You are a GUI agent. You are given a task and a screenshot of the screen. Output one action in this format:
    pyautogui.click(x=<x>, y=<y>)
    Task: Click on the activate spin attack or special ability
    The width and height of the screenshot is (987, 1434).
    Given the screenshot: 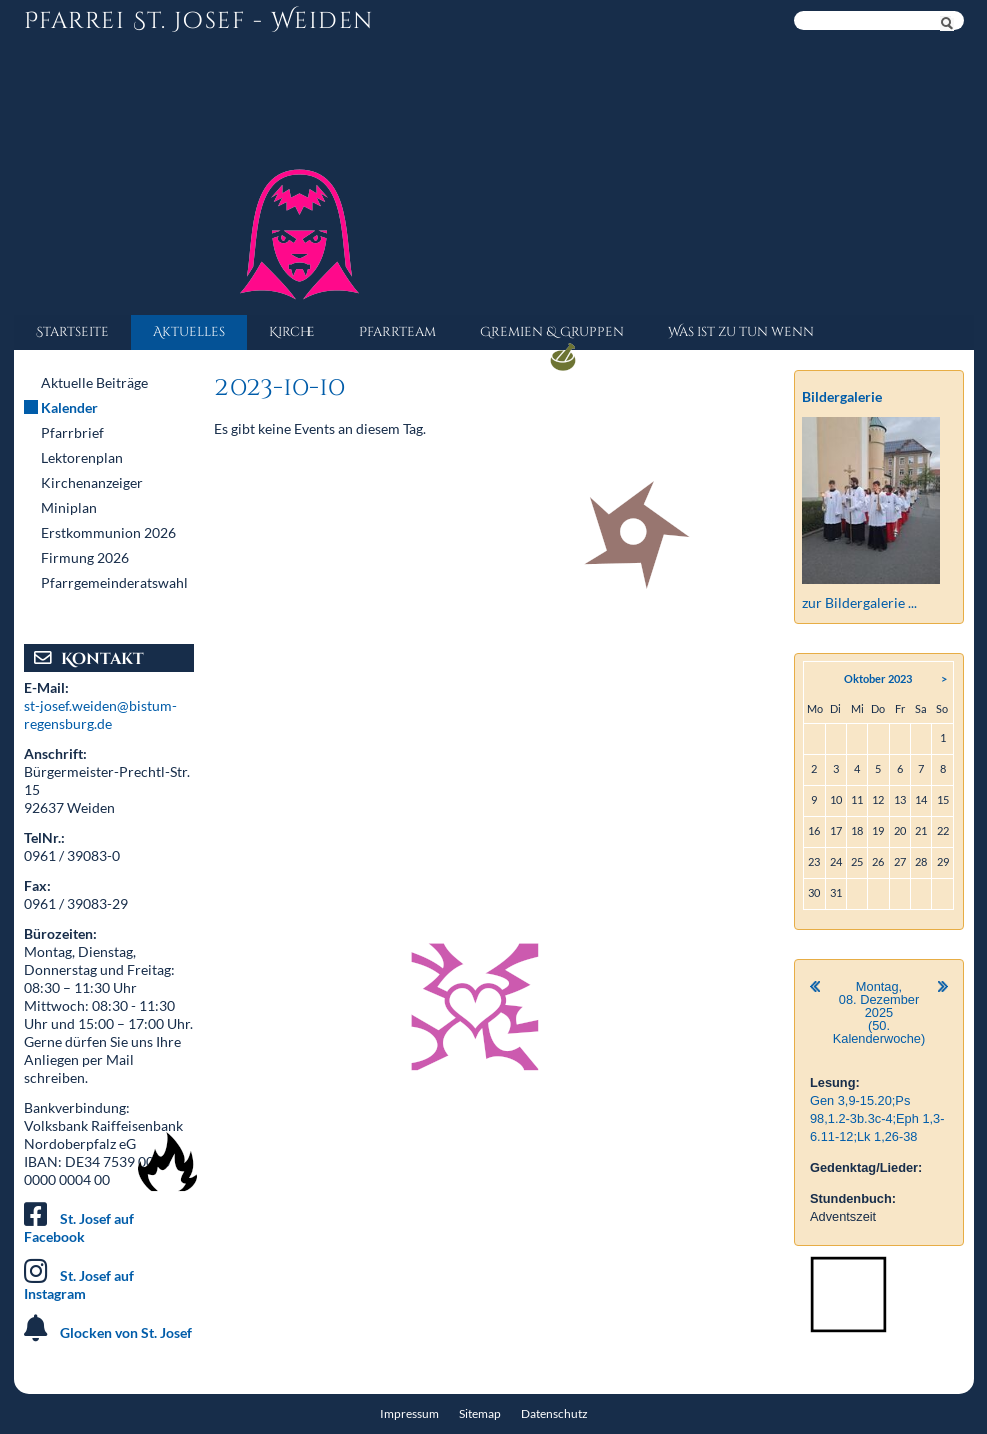 What is the action you would take?
    pyautogui.click(x=637, y=535)
    